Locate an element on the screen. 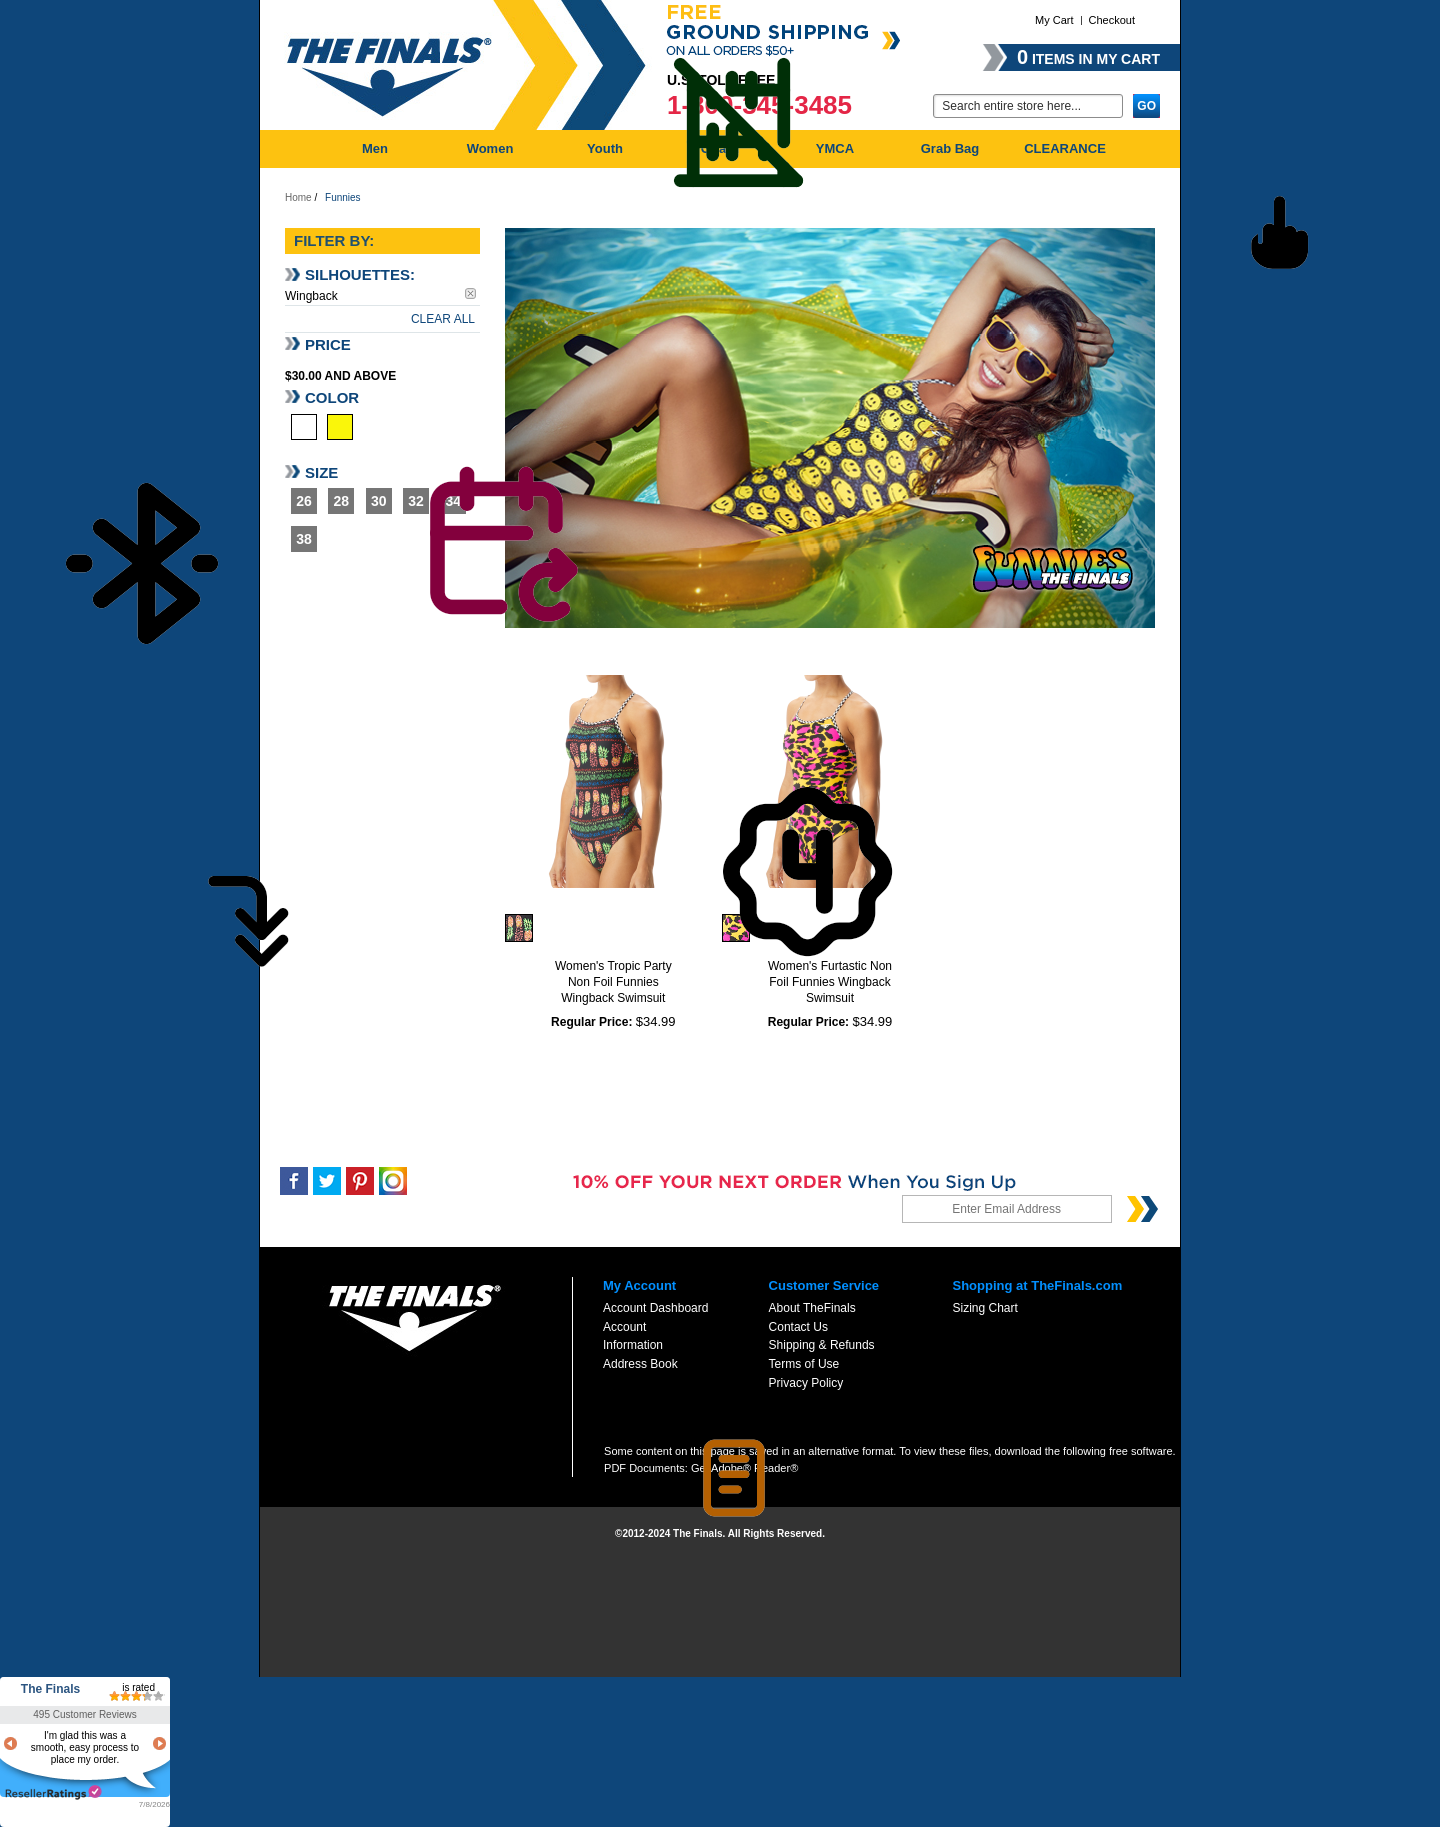 The height and width of the screenshot is (1827, 1440). navigate to nested or sub-level content is located at coordinates (251, 924).